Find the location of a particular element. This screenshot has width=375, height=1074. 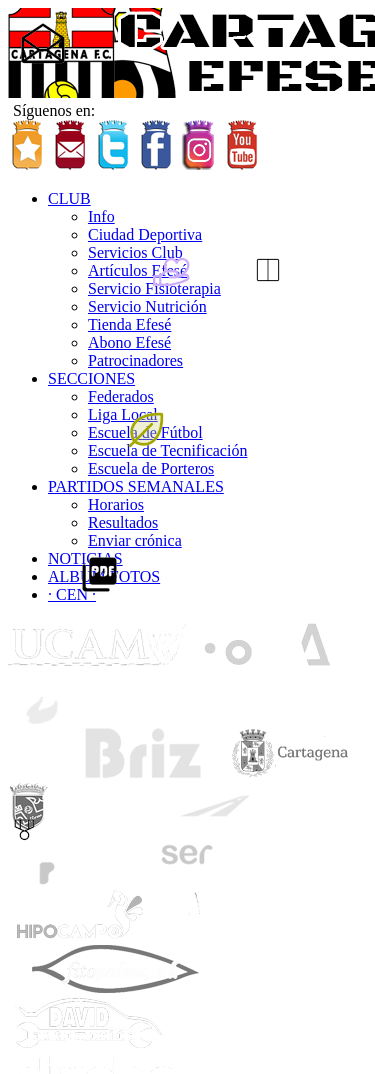

split view horizontally is located at coordinates (268, 270).